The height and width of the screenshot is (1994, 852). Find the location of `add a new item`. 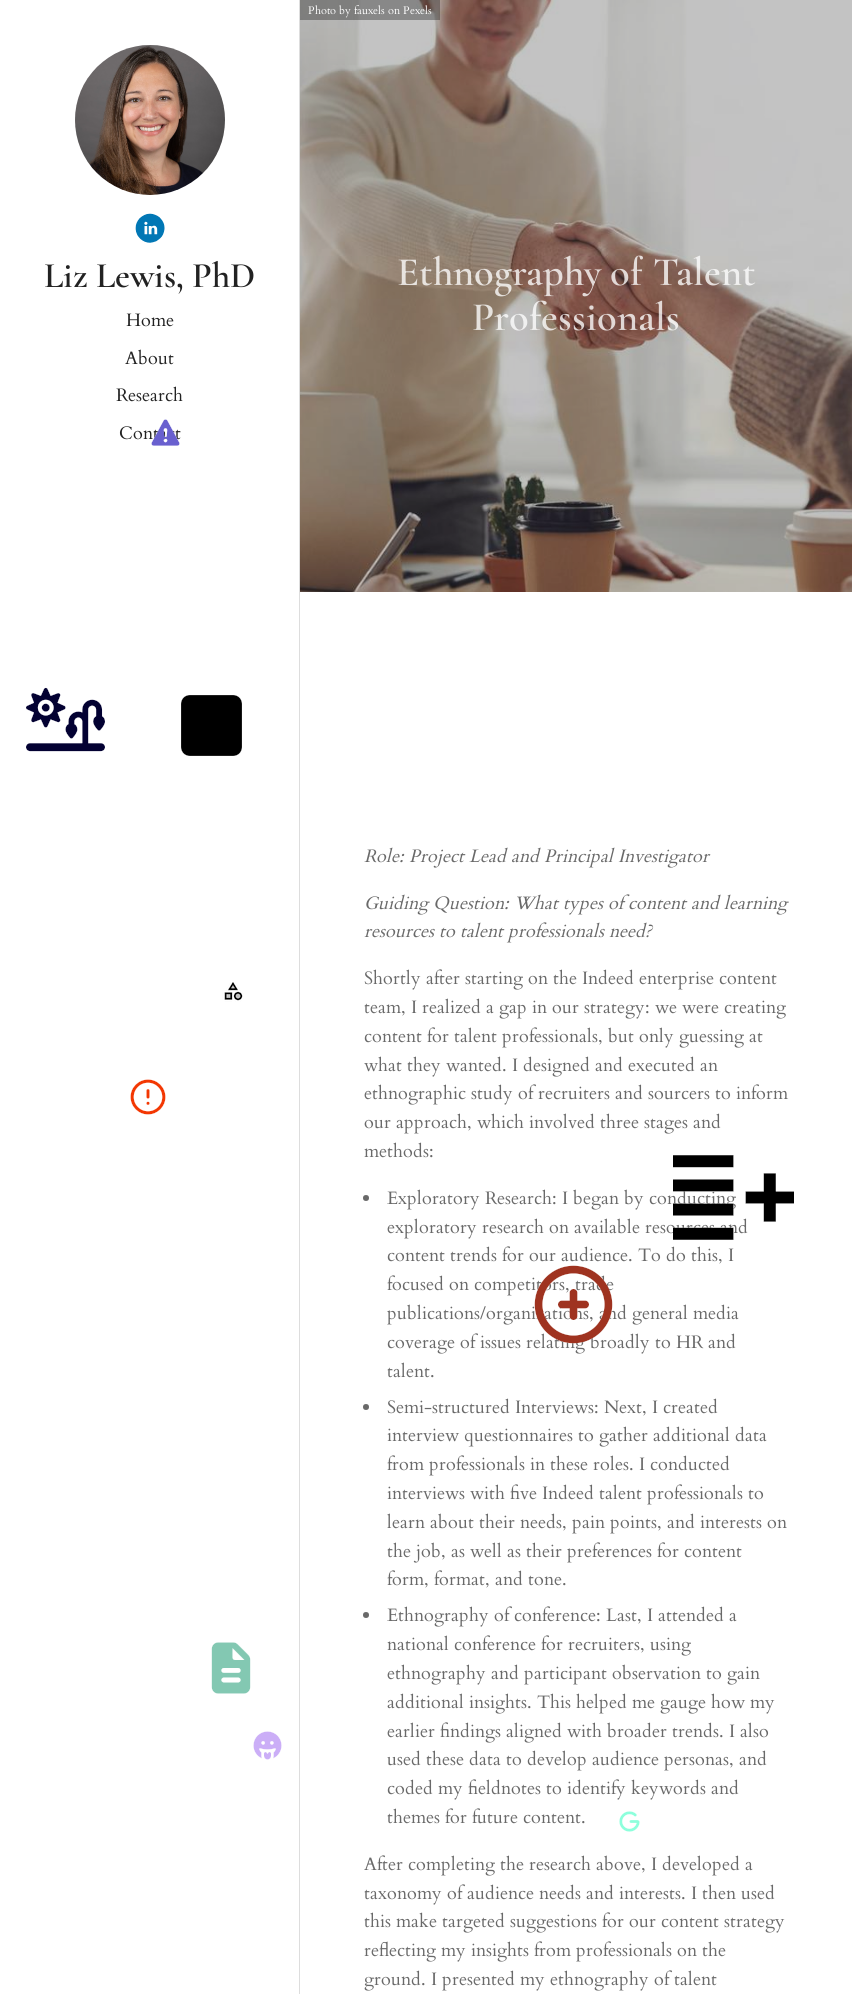

add a new item is located at coordinates (573, 1304).